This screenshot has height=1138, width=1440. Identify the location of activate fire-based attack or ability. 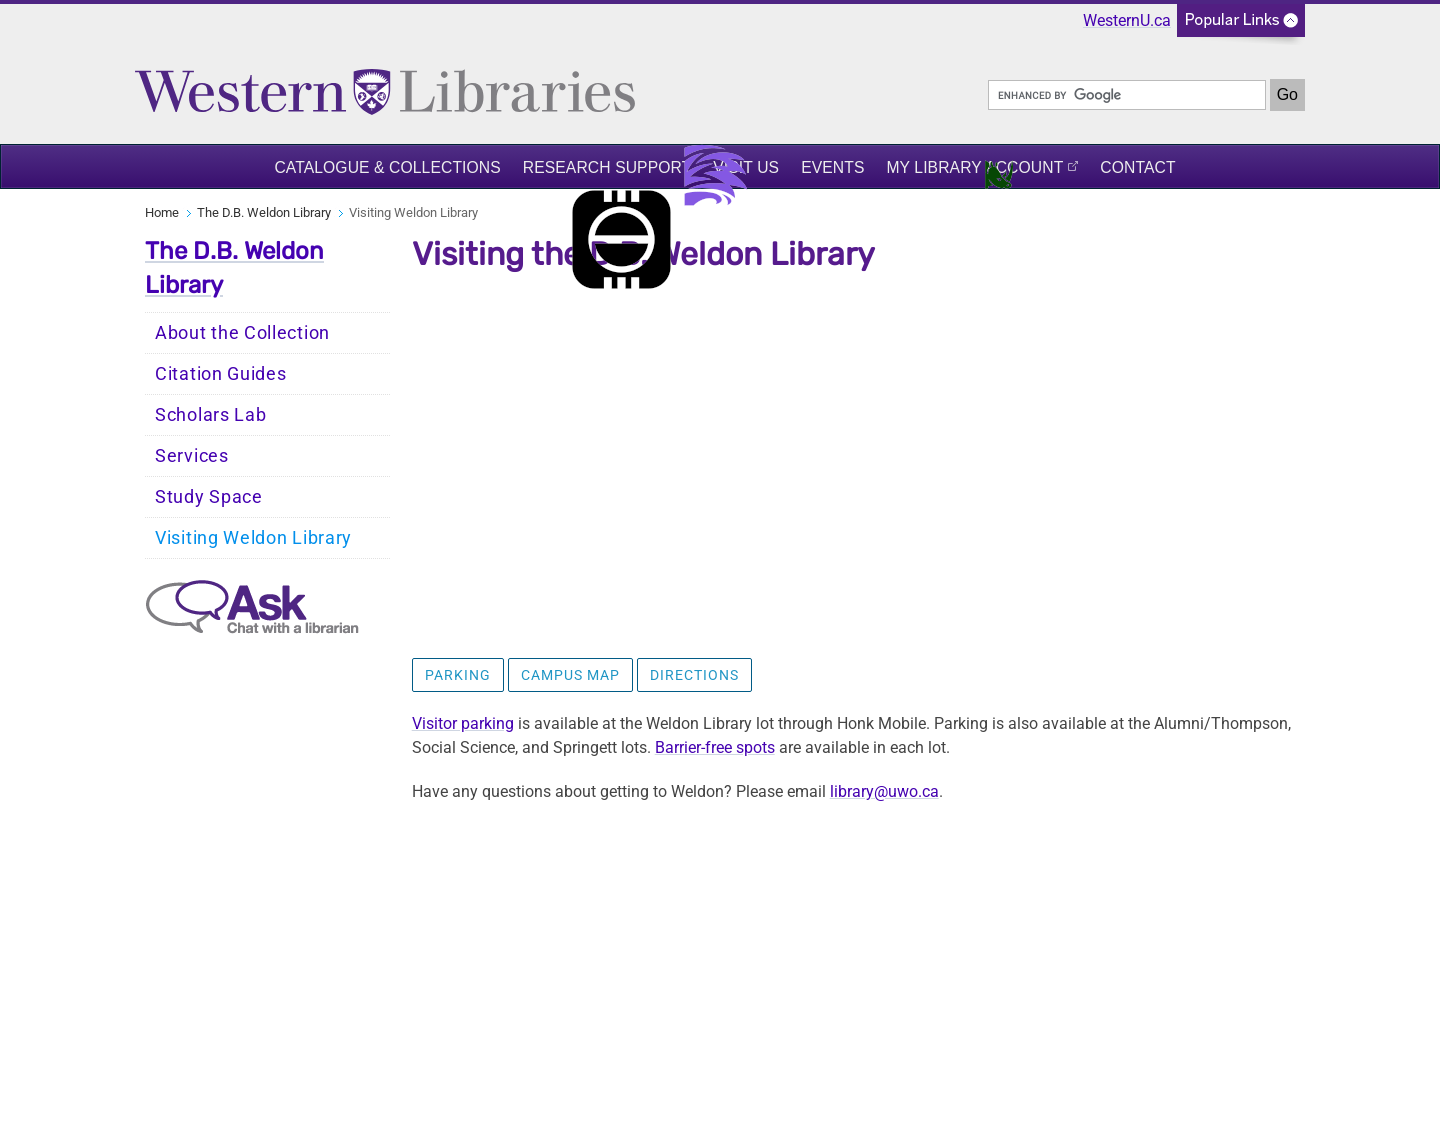
(716, 174).